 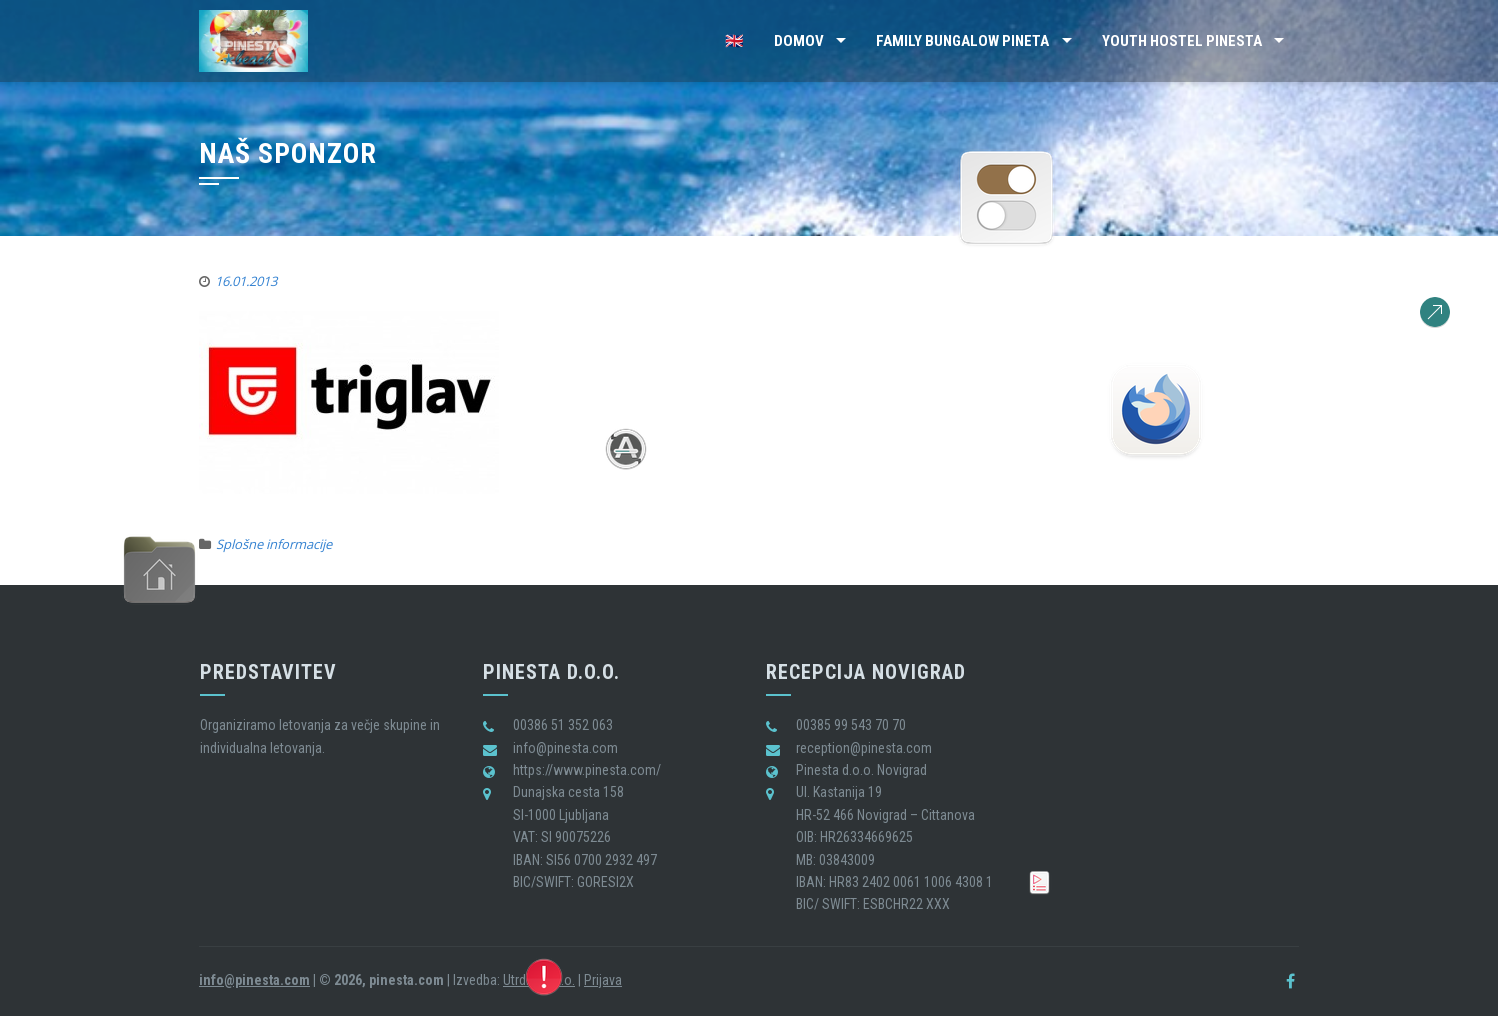 I want to click on report a system error or crash, so click(x=544, y=977).